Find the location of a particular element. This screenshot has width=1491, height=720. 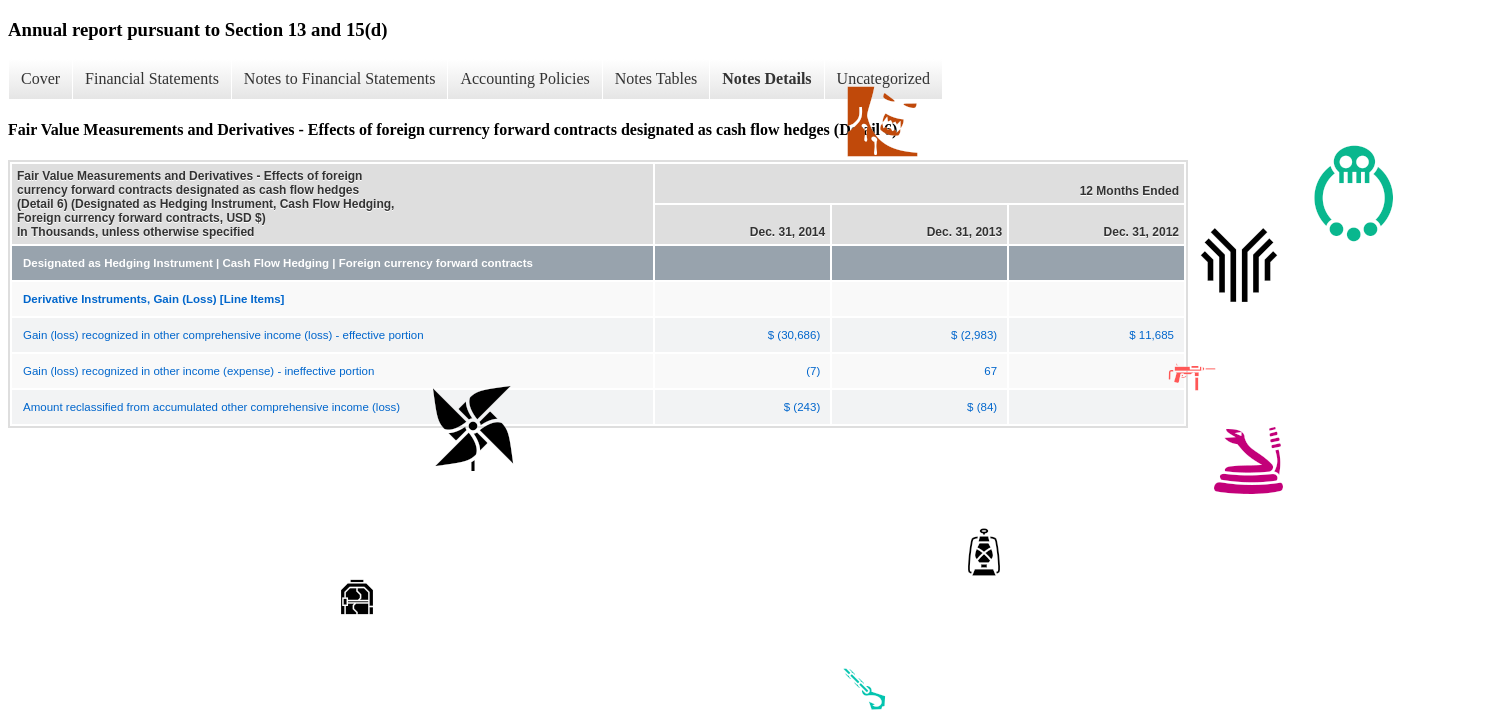

equip a skull ring accessory is located at coordinates (1353, 193).